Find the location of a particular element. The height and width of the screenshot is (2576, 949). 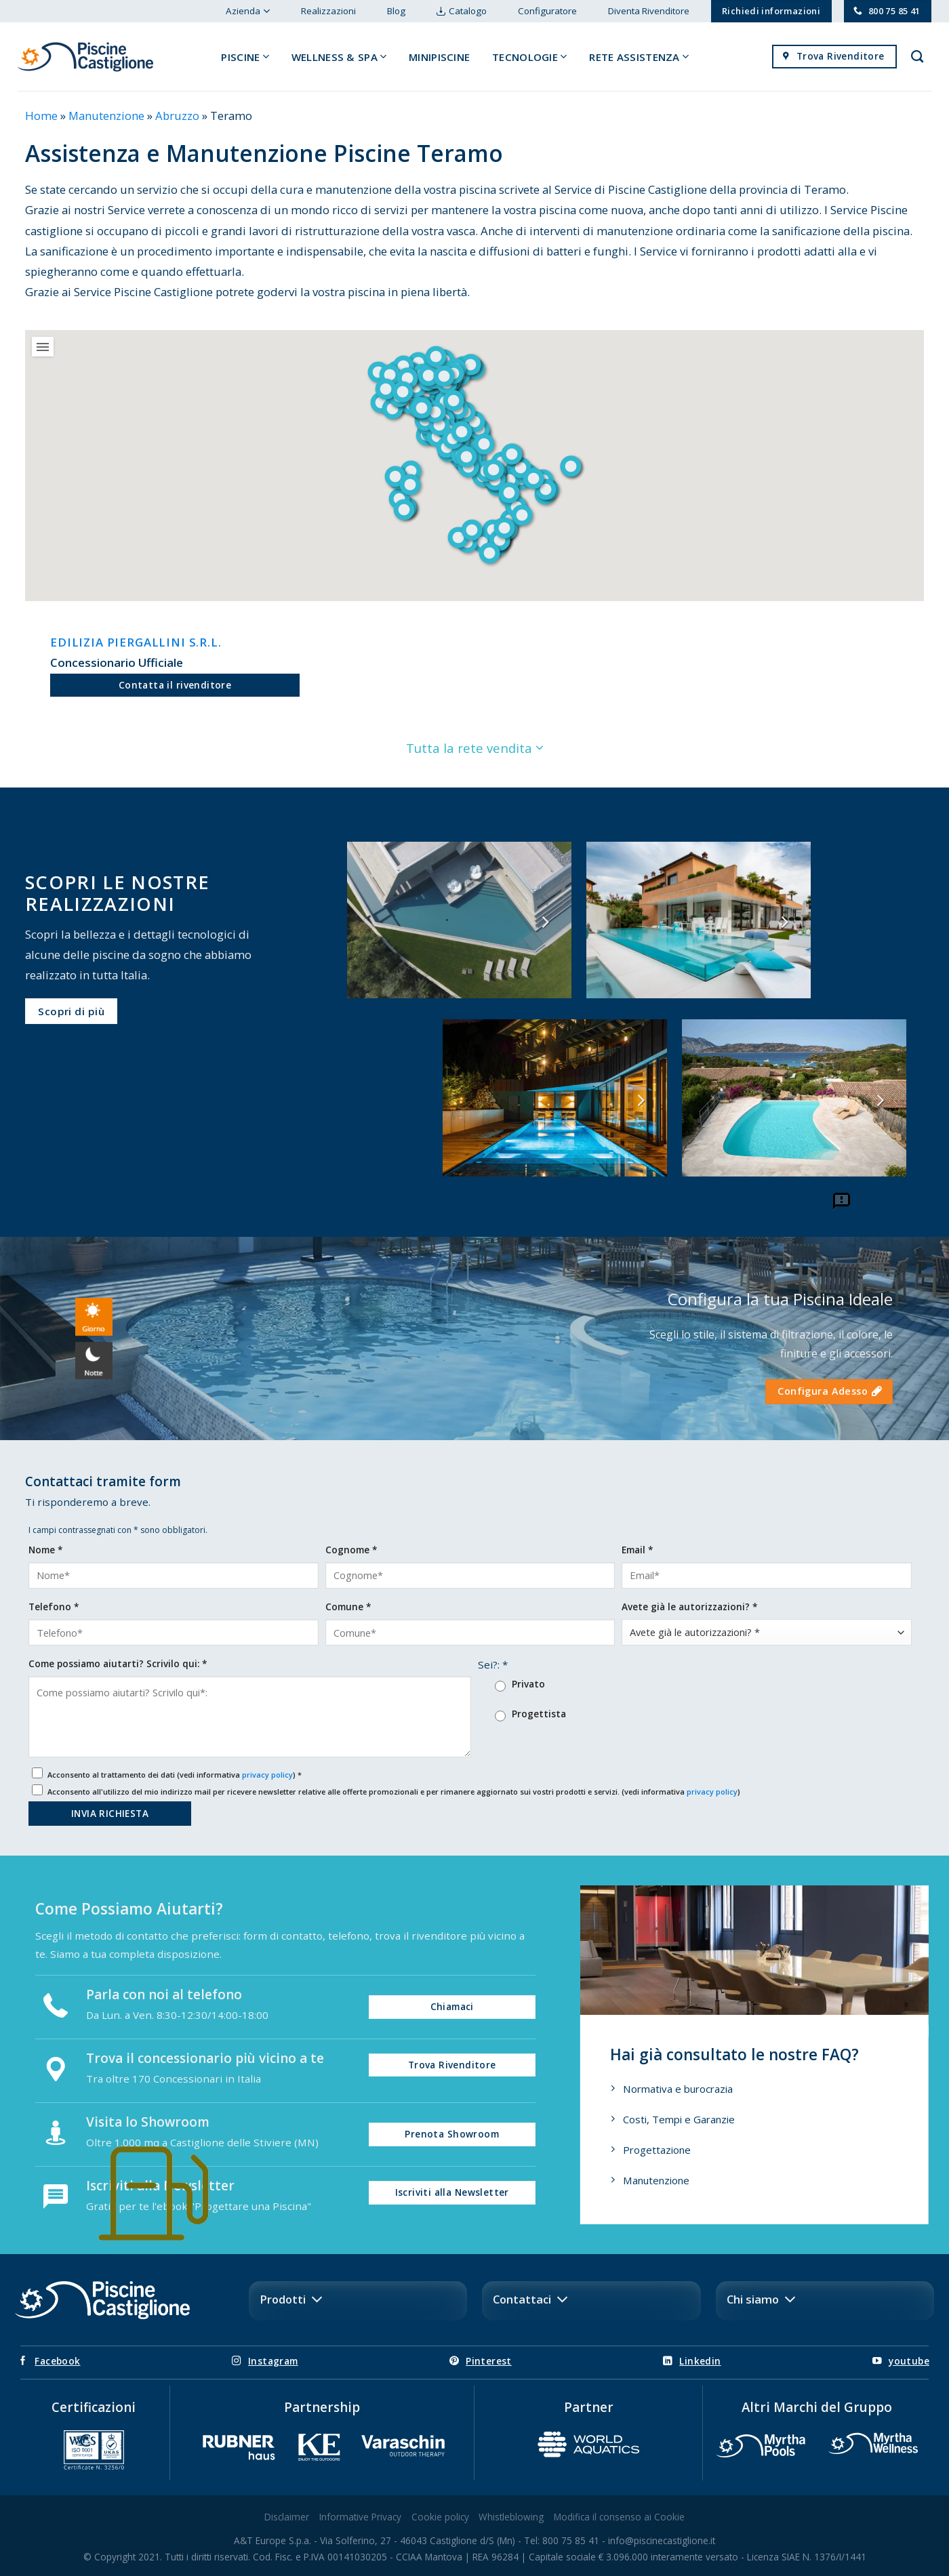

indicates a failed or undelivered text message is located at coordinates (841, 1201).